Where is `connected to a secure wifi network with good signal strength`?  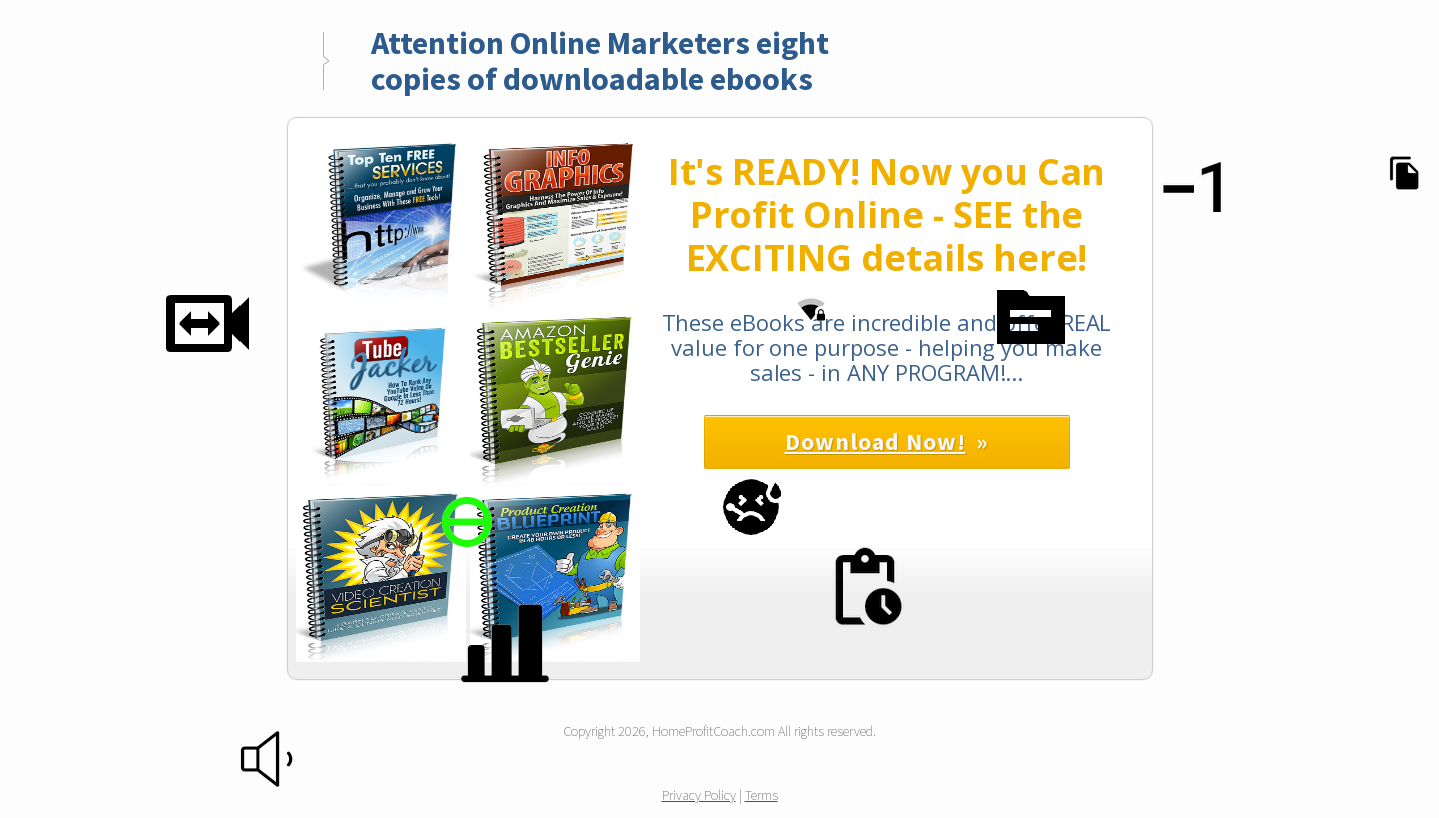
connected to a secure wifi network with good signal strength is located at coordinates (811, 309).